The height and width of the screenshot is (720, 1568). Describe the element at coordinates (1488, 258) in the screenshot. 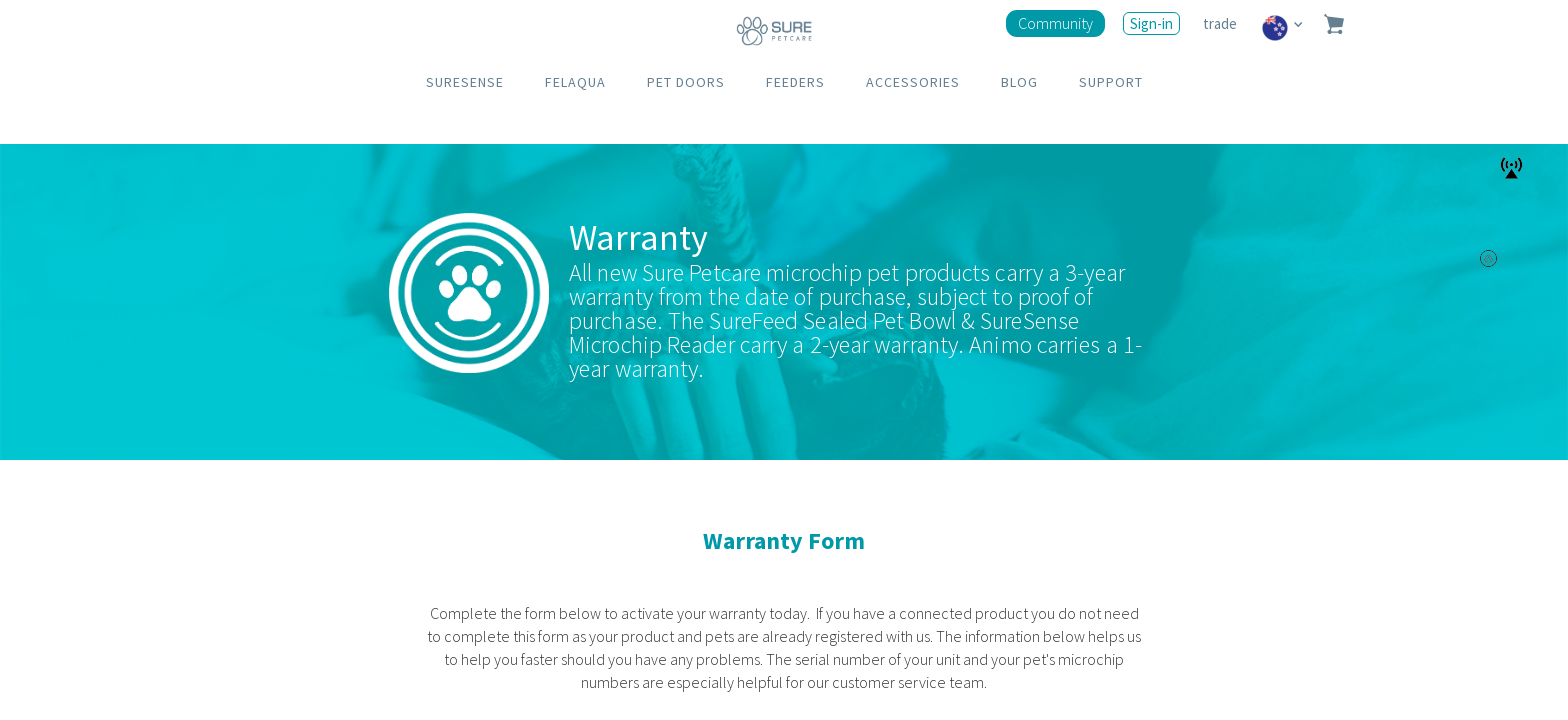

I see `tRPC framework logo` at that location.